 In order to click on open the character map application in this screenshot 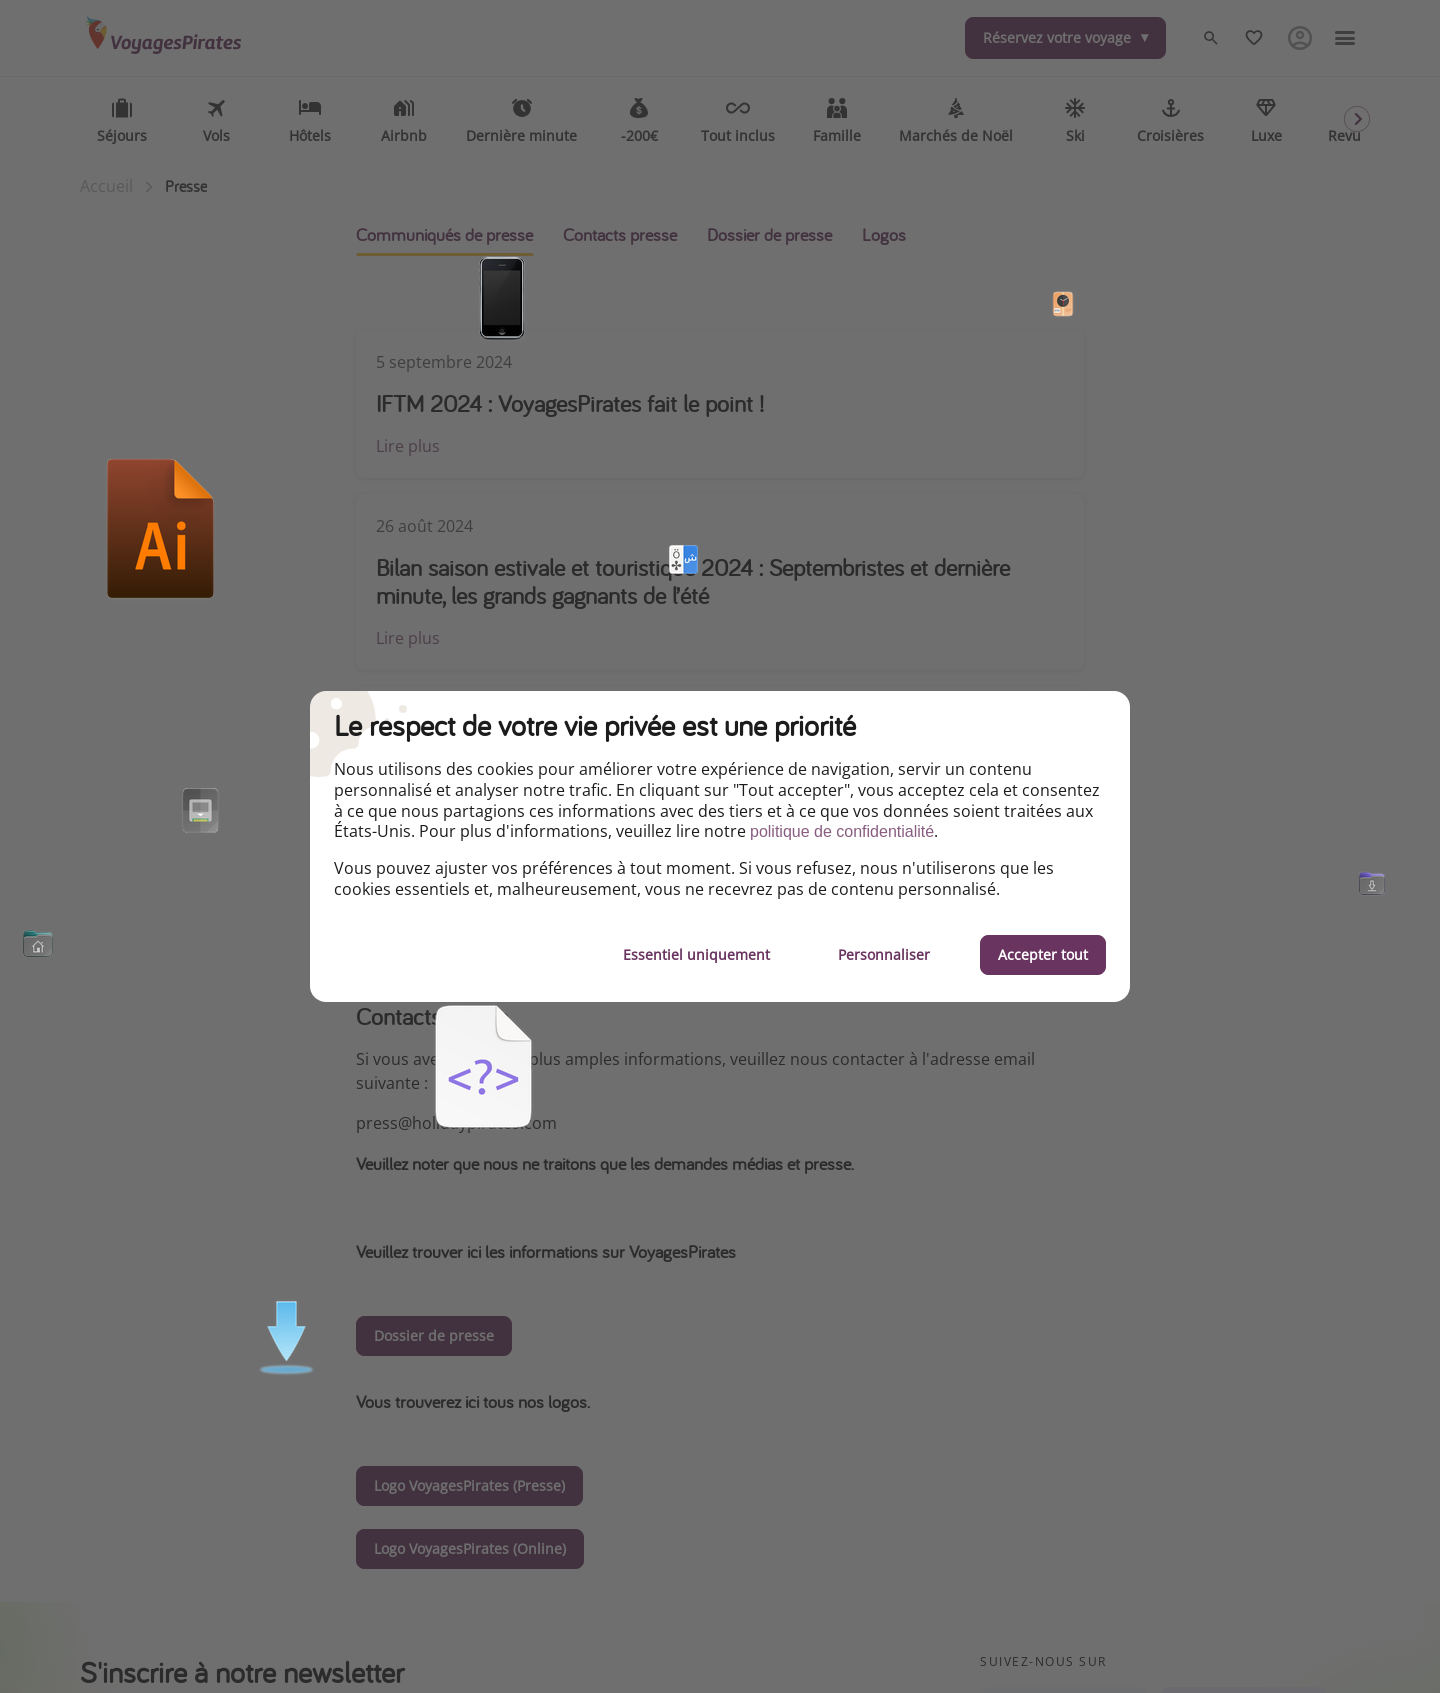, I will do `click(683, 559)`.